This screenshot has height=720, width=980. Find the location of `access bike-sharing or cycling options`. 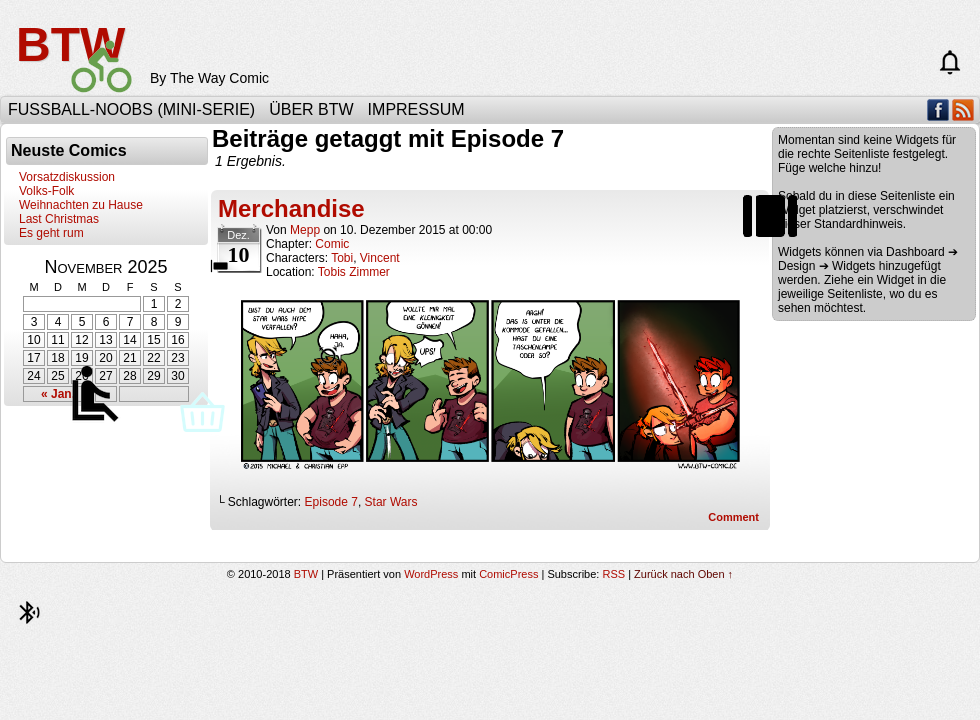

access bike-sharing or cycling options is located at coordinates (101, 66).